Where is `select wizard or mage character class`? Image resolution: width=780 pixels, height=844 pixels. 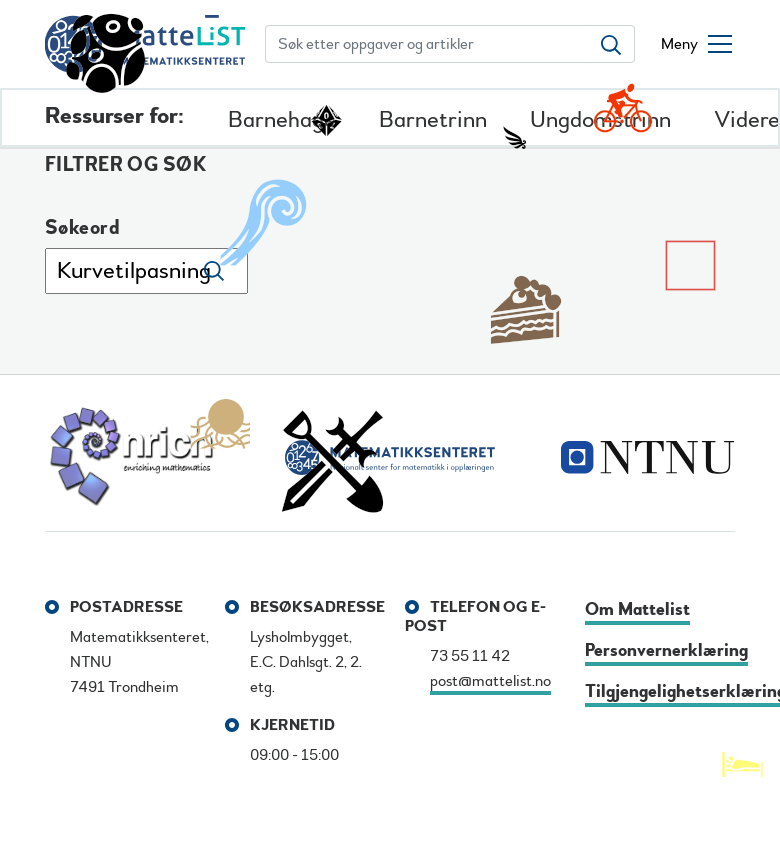 select wizard or mage character class is located at coordinates (263, 222).